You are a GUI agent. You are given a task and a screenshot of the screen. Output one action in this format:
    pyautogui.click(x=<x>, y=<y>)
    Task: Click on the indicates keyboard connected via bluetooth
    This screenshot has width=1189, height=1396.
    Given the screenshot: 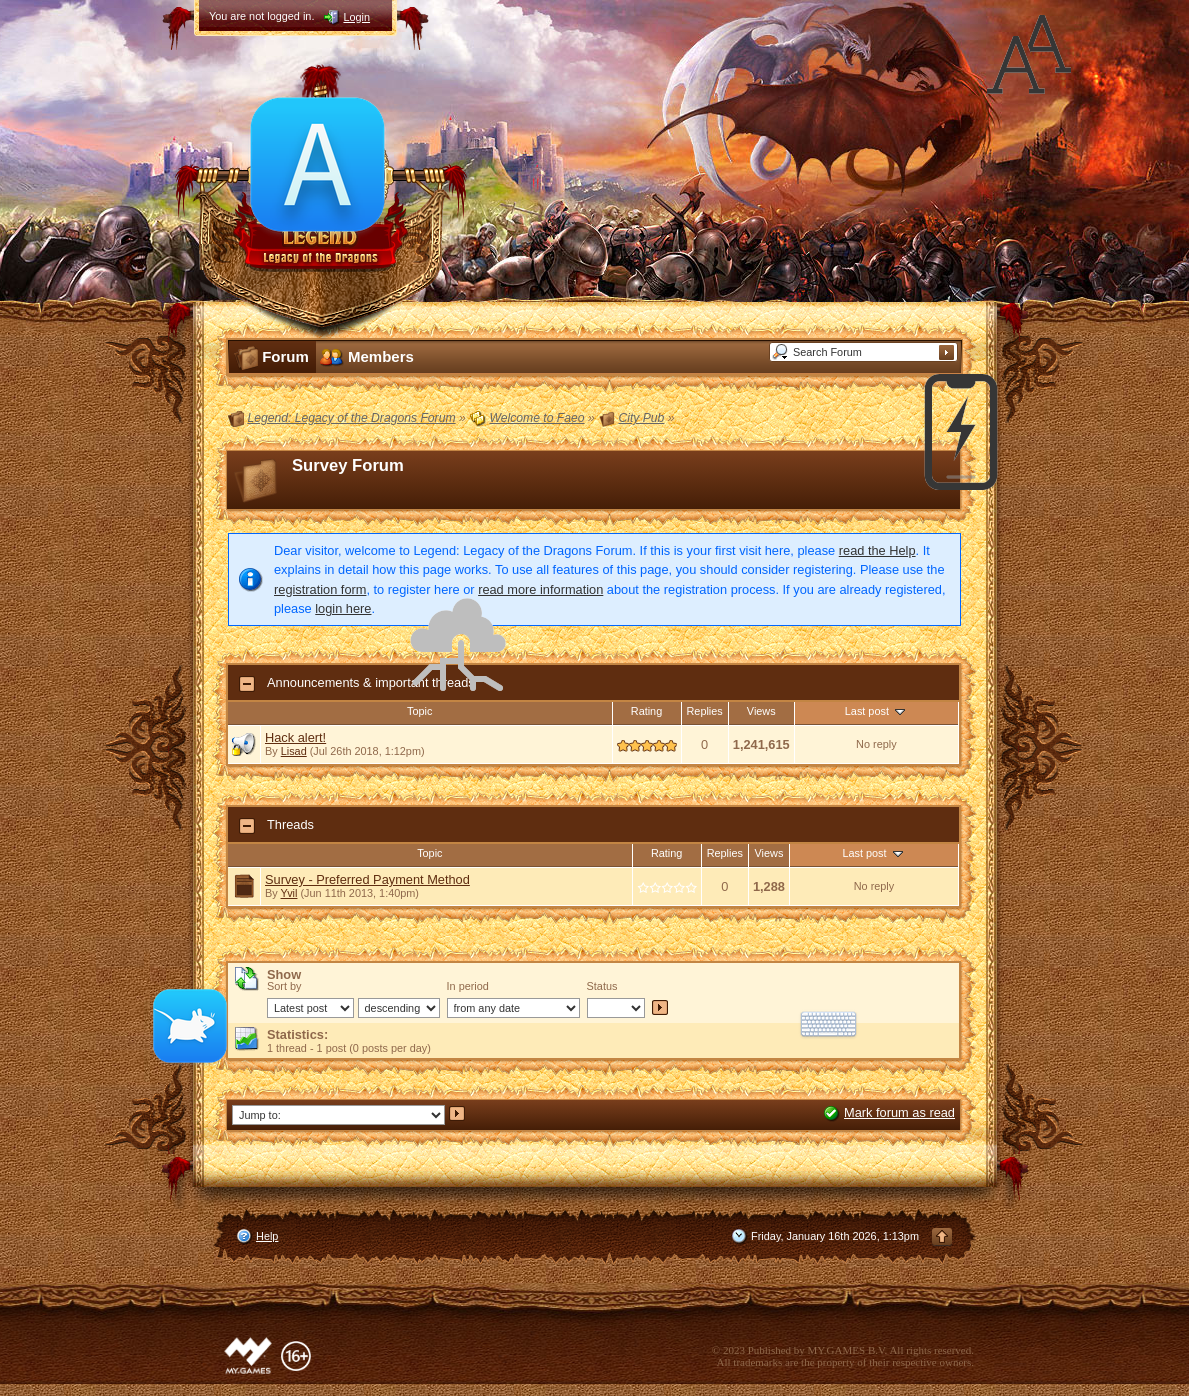 What is the action you would take?
    pyautogui.click(x=828, y=1024)
    